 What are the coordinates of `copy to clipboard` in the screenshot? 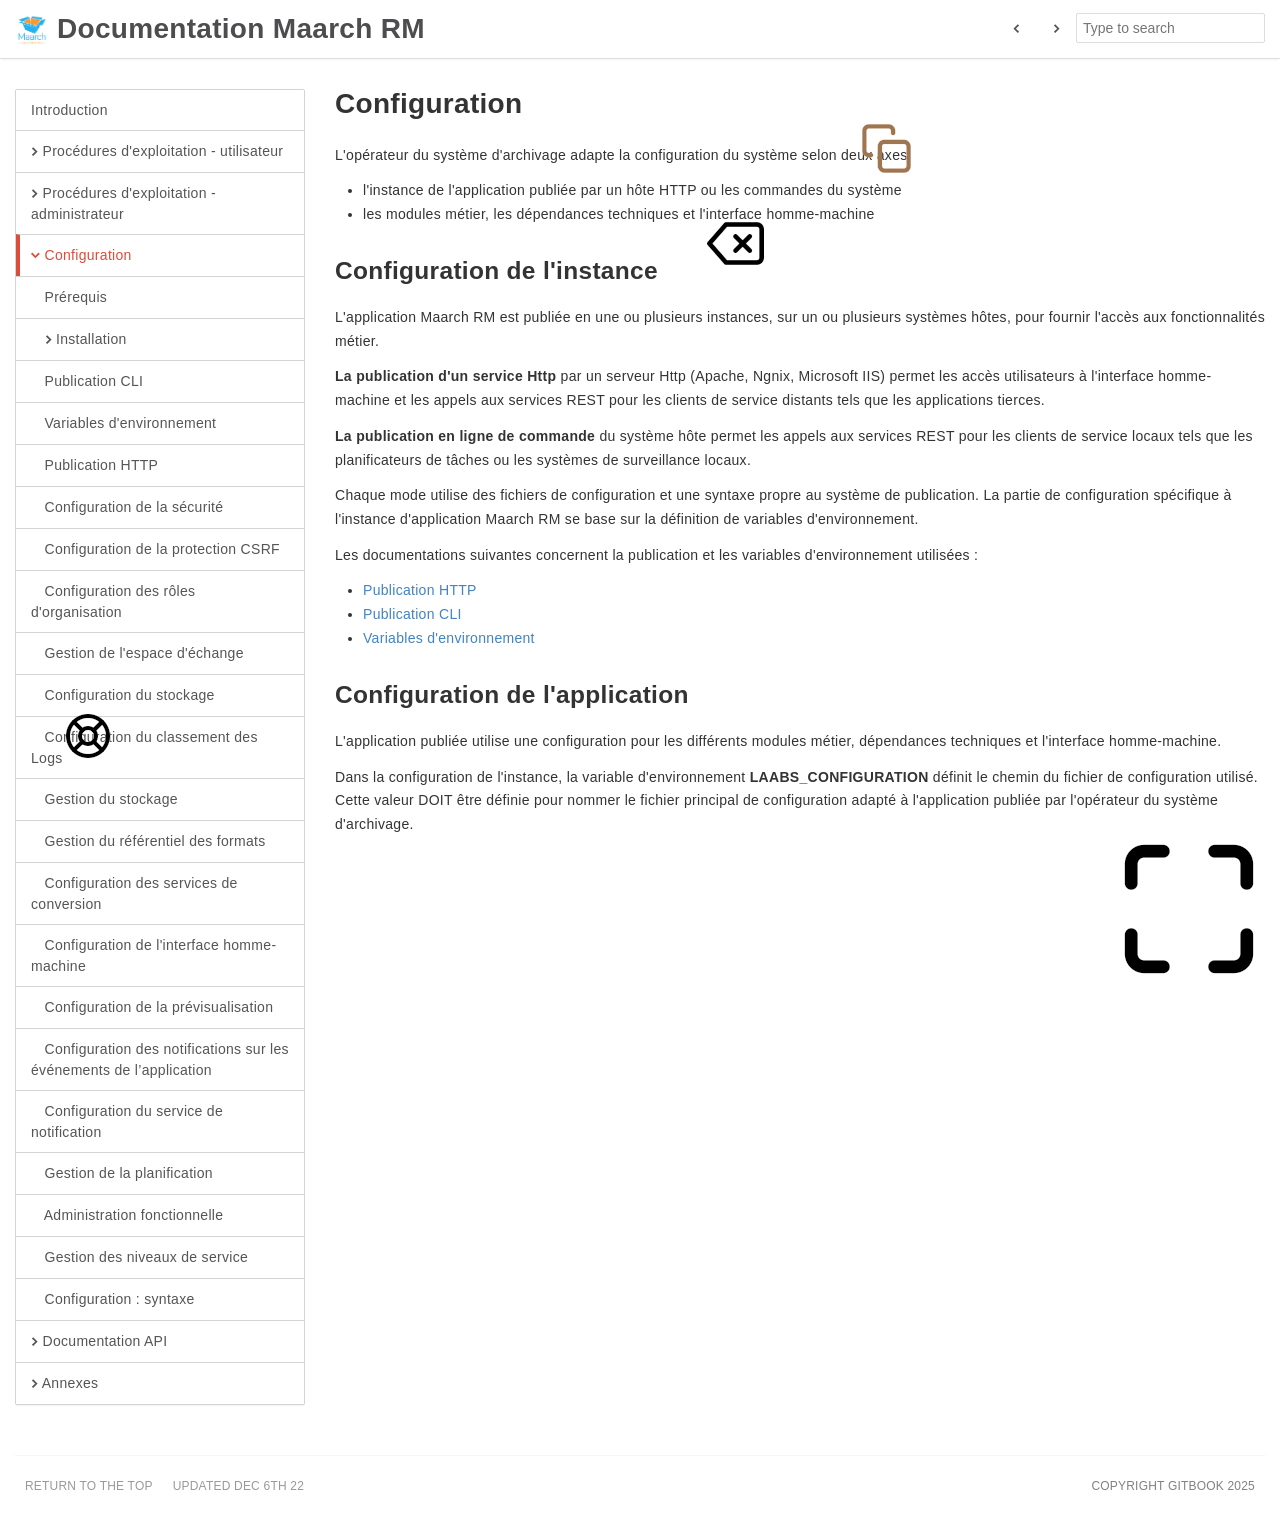 It's located at (886, 148).